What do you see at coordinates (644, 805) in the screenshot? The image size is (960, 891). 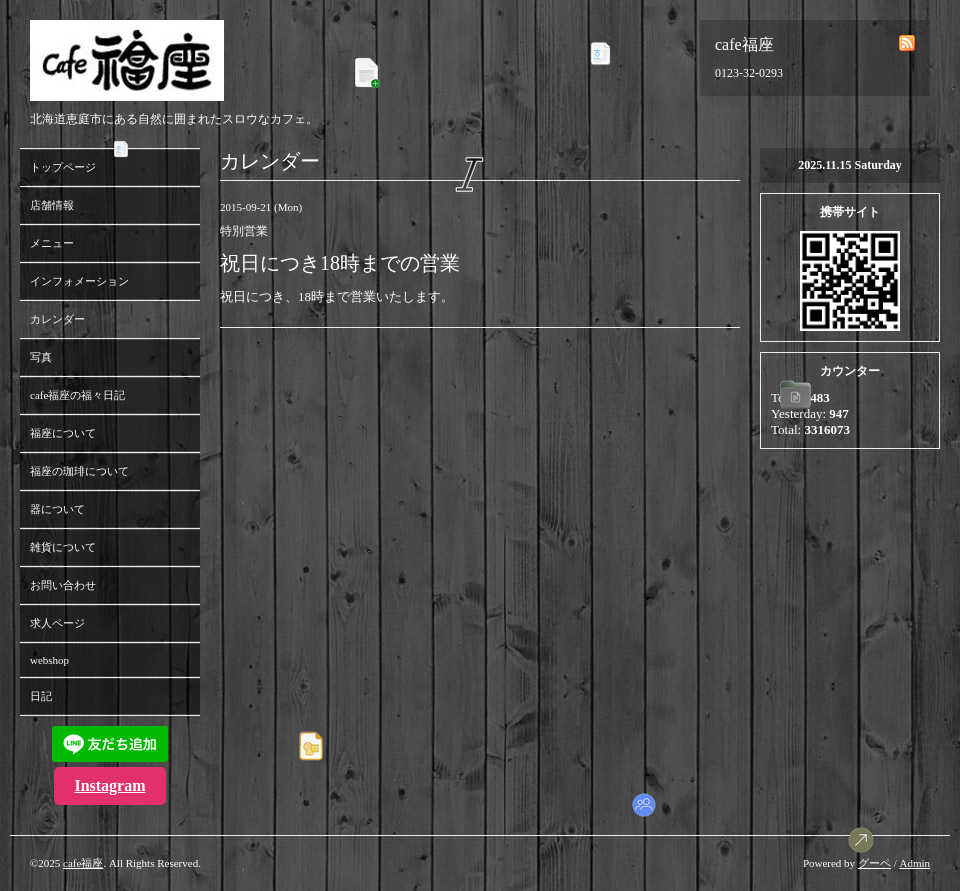 I see `access user account settings` at bounding box center [644, 805].